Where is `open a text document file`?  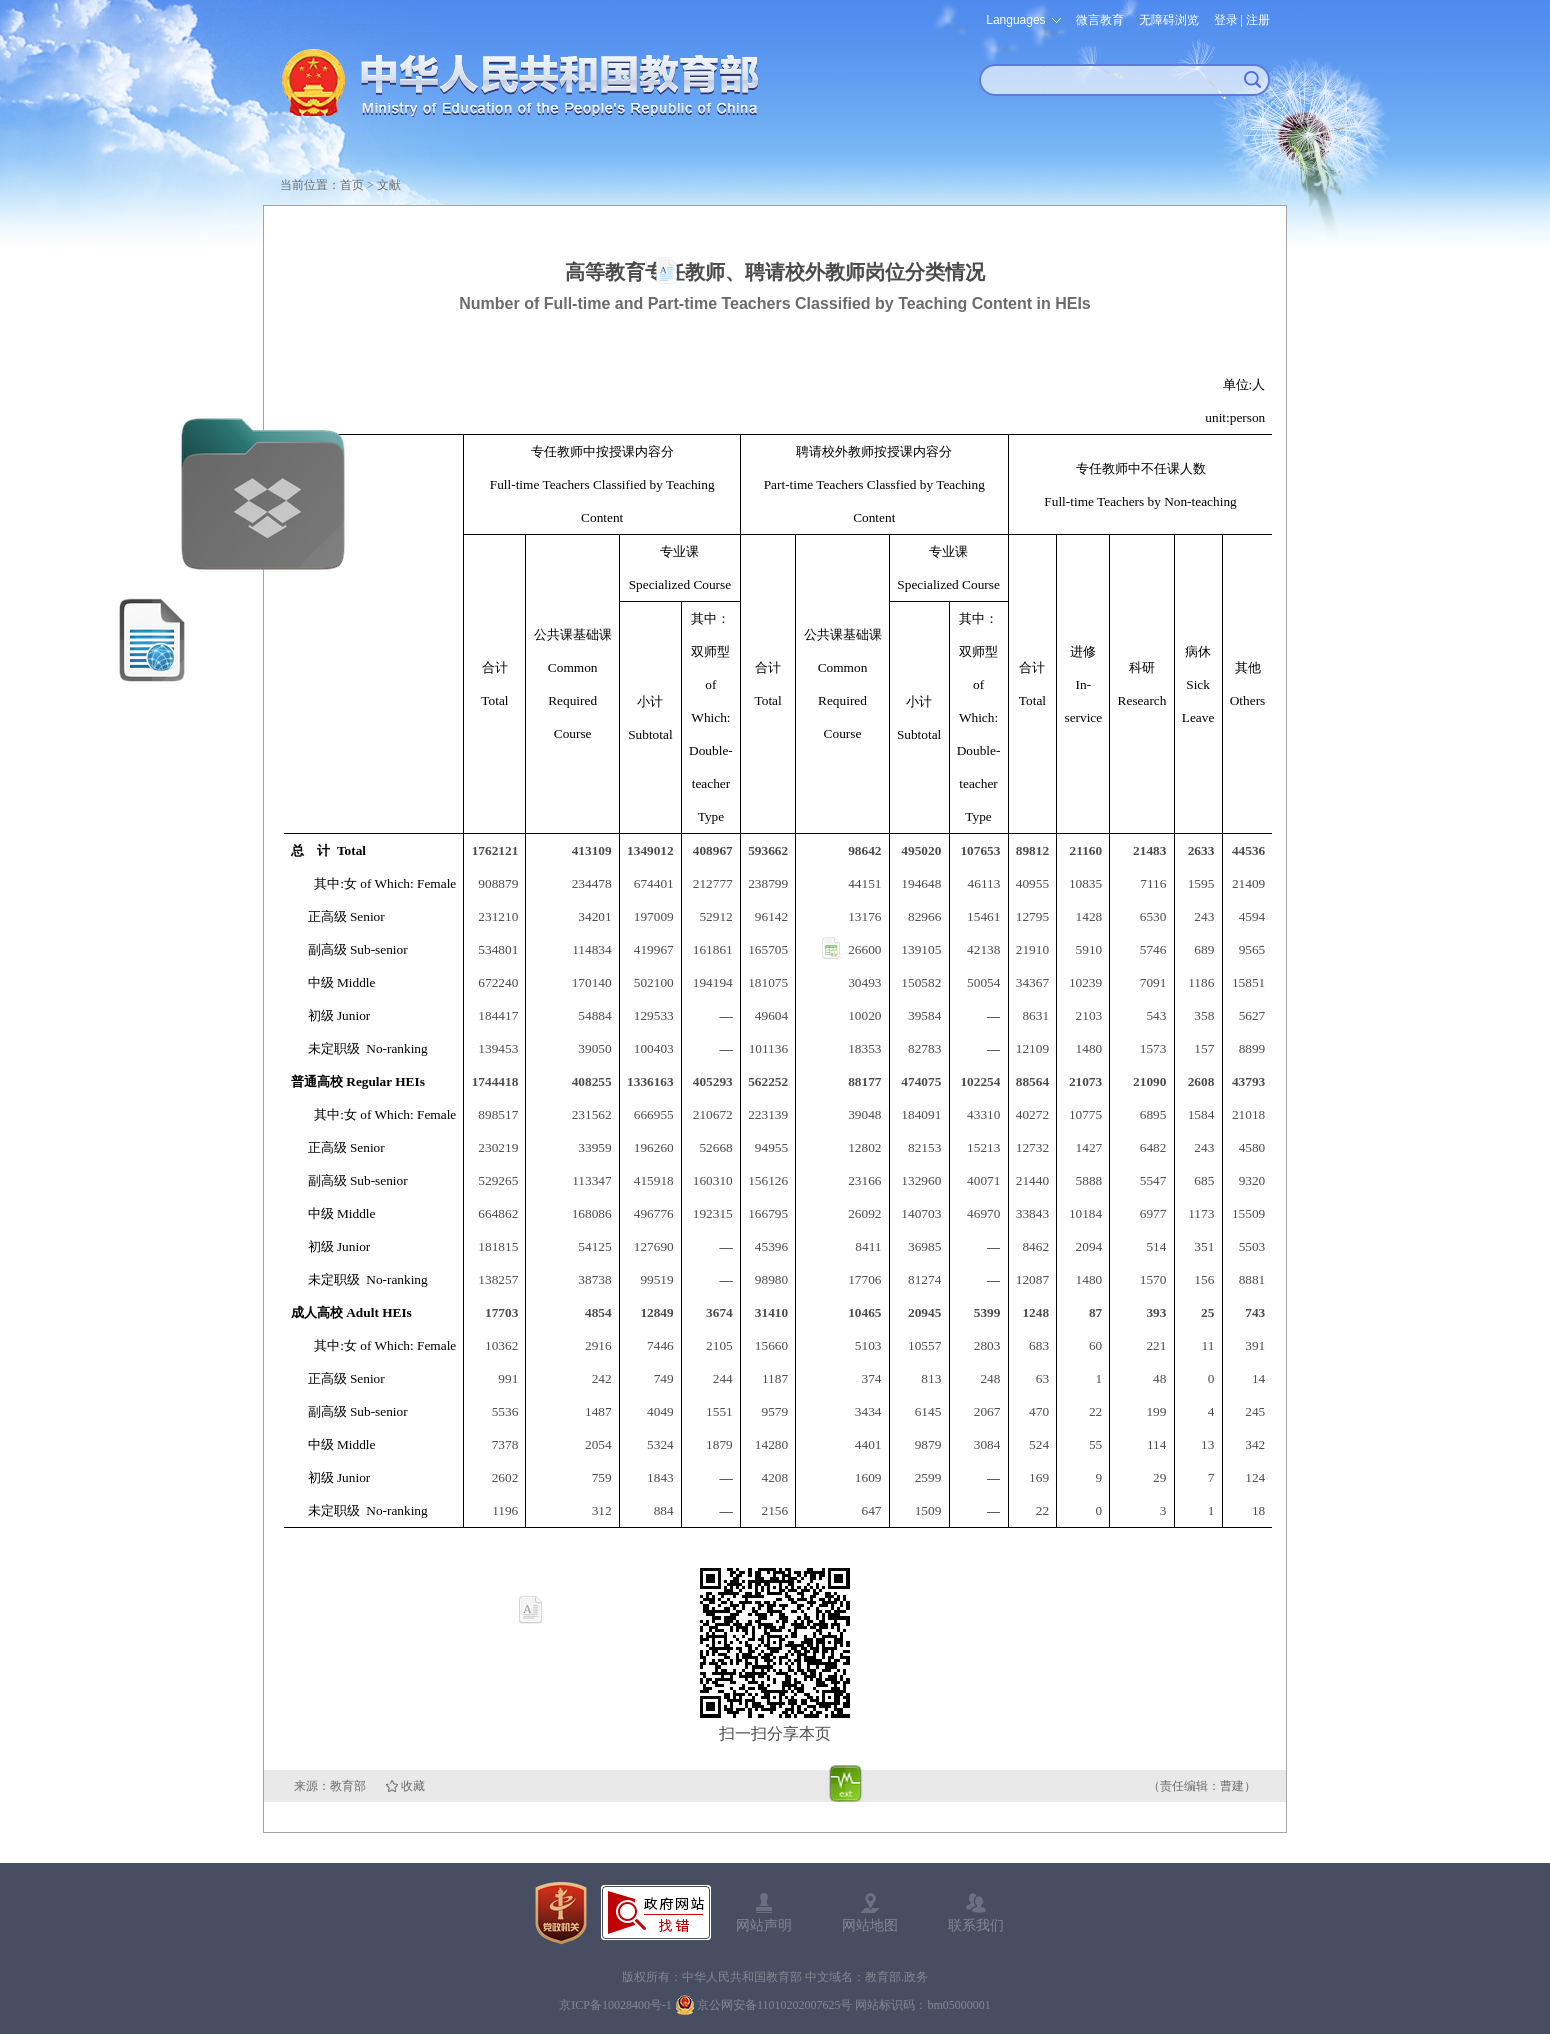 open a text document file is located at coordinates (666, 270).